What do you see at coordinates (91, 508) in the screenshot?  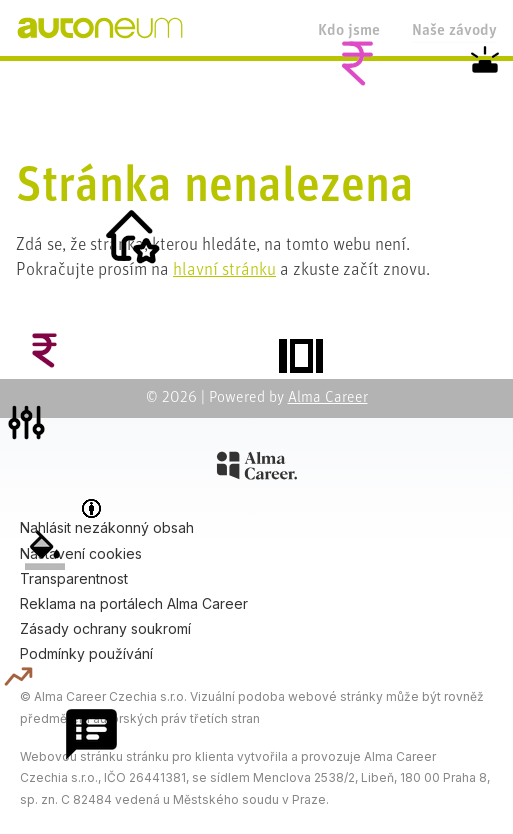 I see `view attribution or credits information` at bounding box center [91, 508].